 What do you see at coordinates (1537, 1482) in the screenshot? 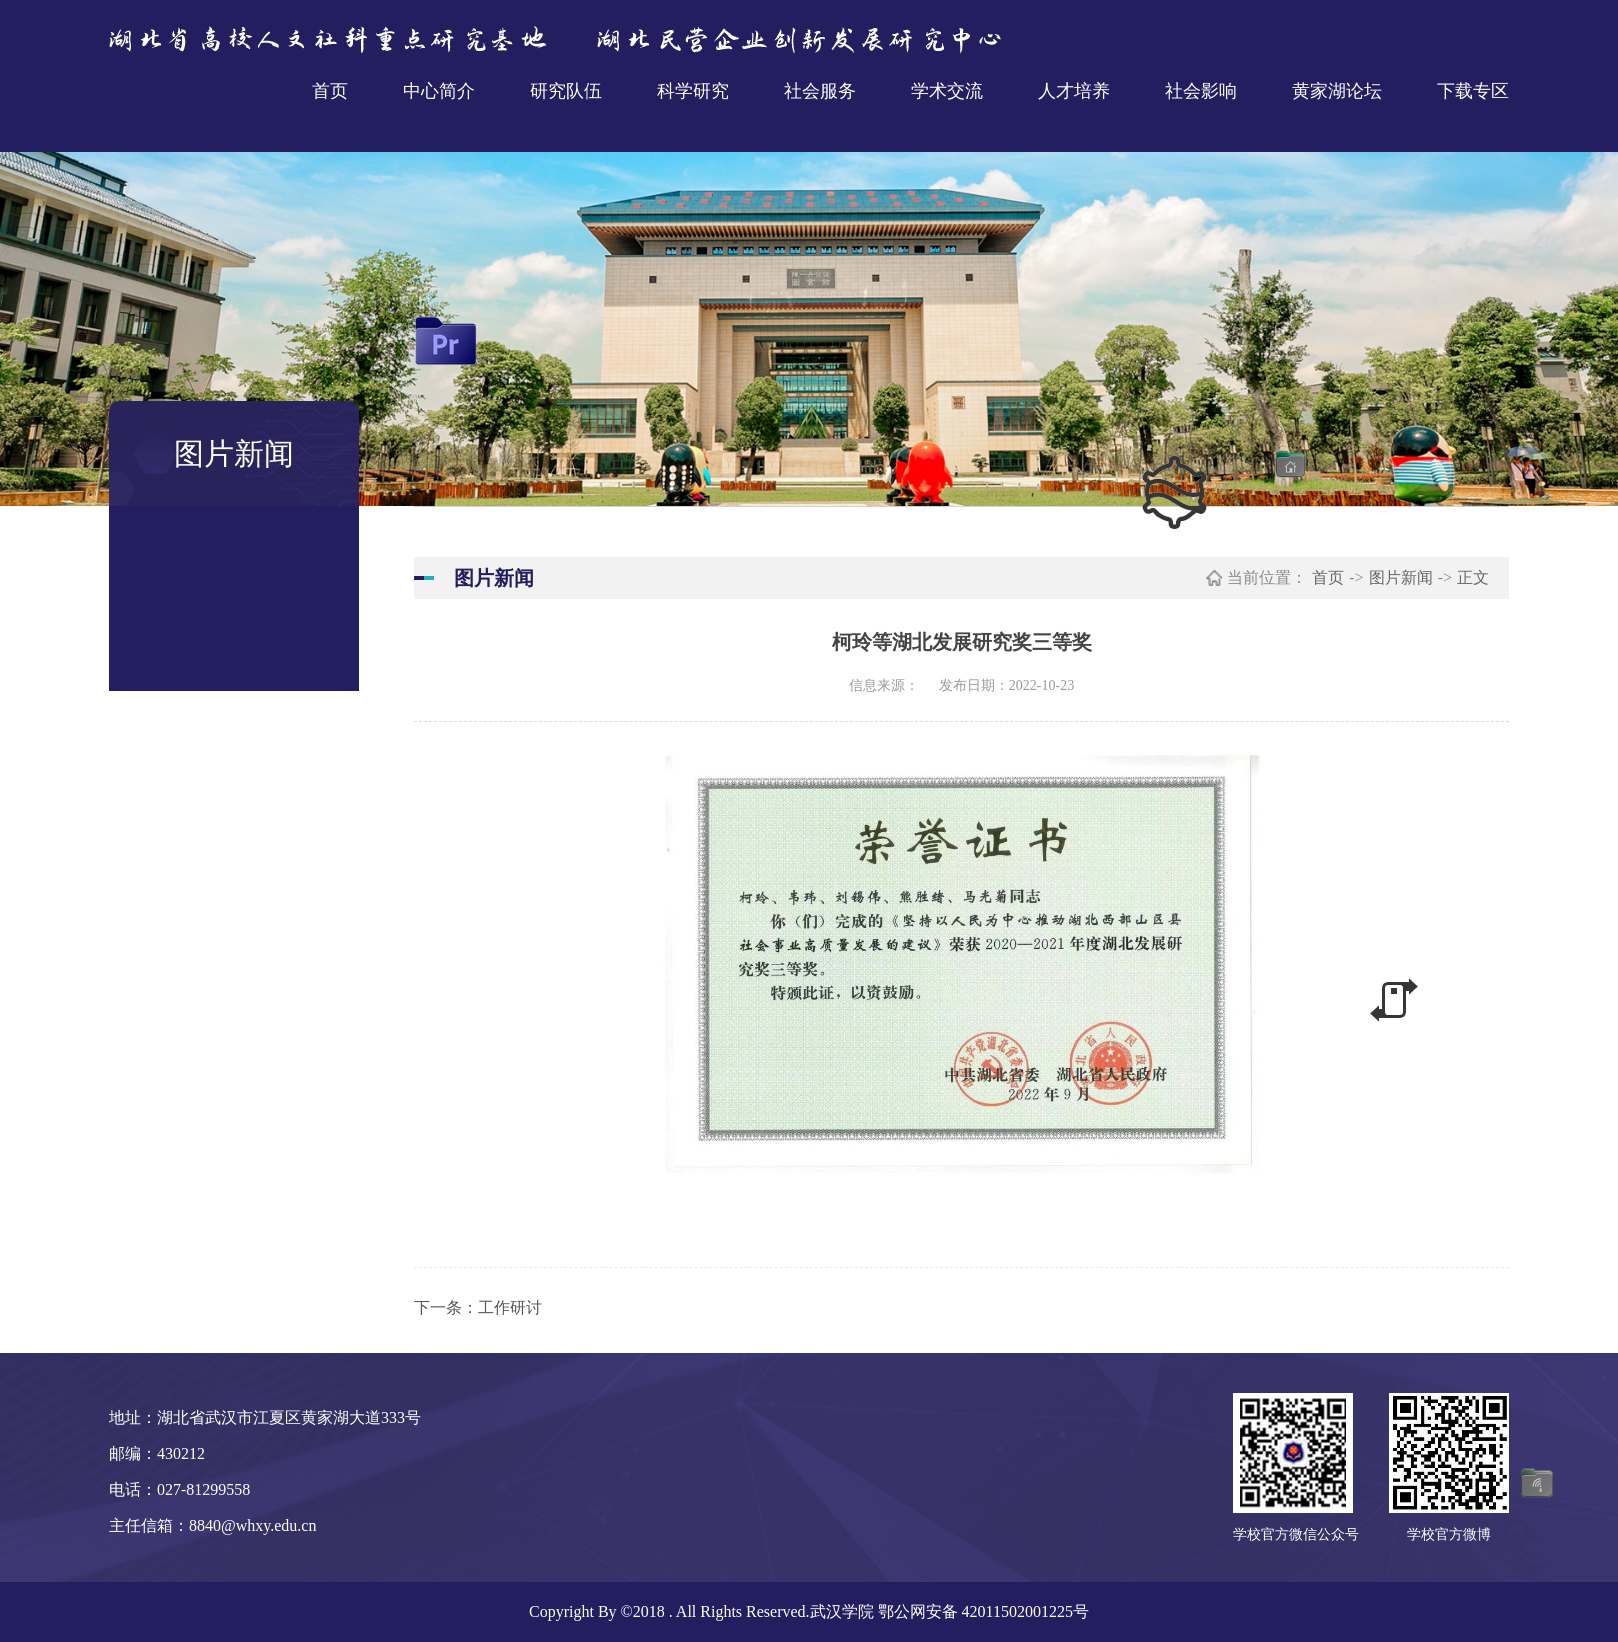
I see `open insync cloud sync folder` at bounding box center [1537, 1482].